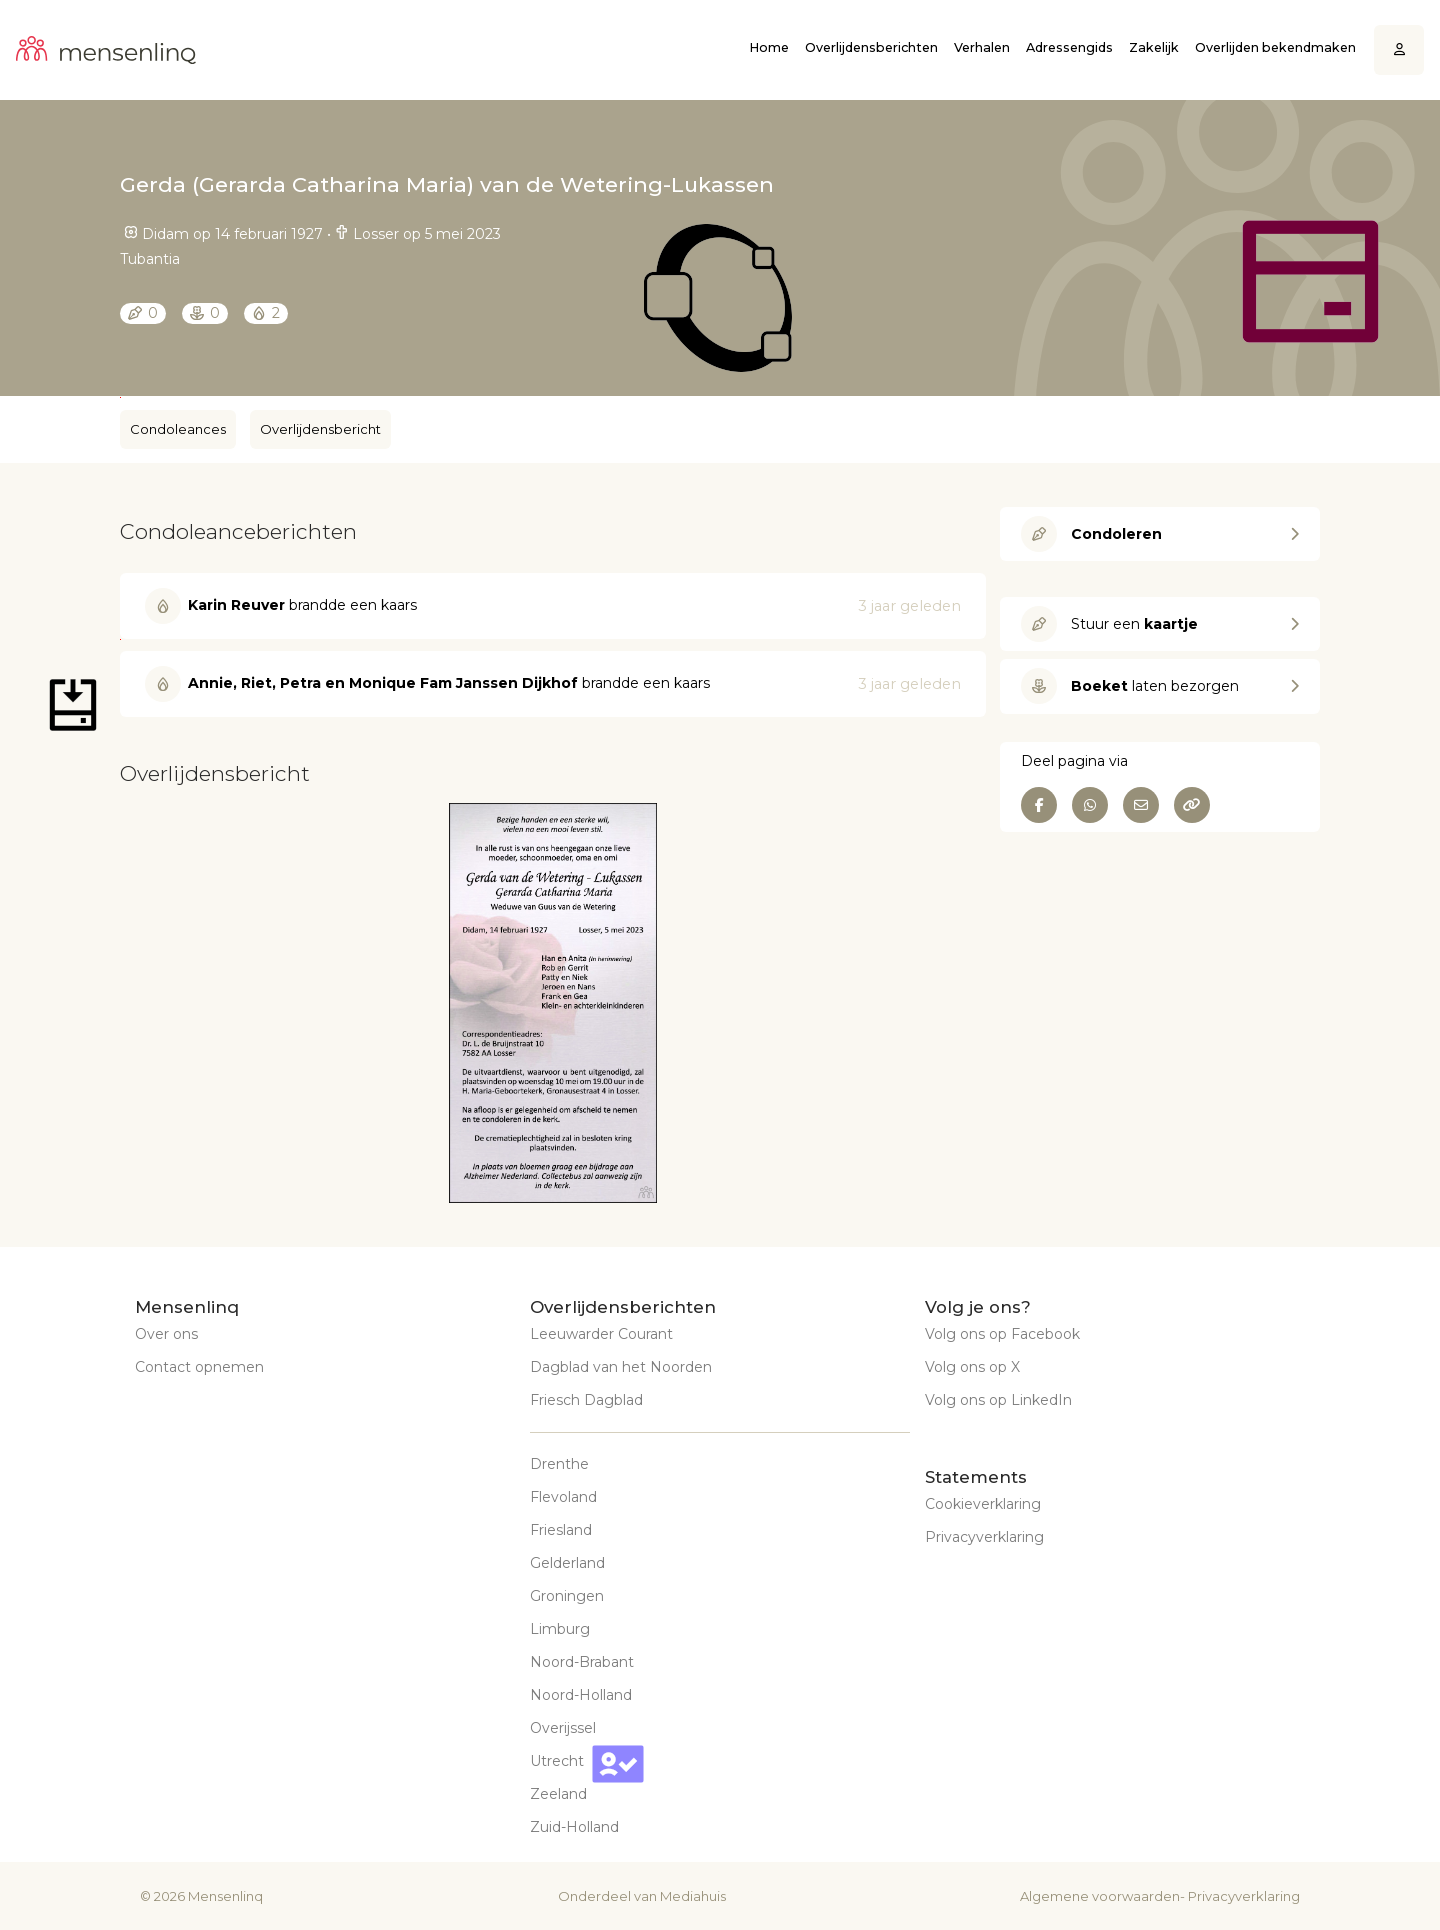  Describe the element at coordinates (1310, 281) in the screenshot. I see `manage payment methods` at that location.